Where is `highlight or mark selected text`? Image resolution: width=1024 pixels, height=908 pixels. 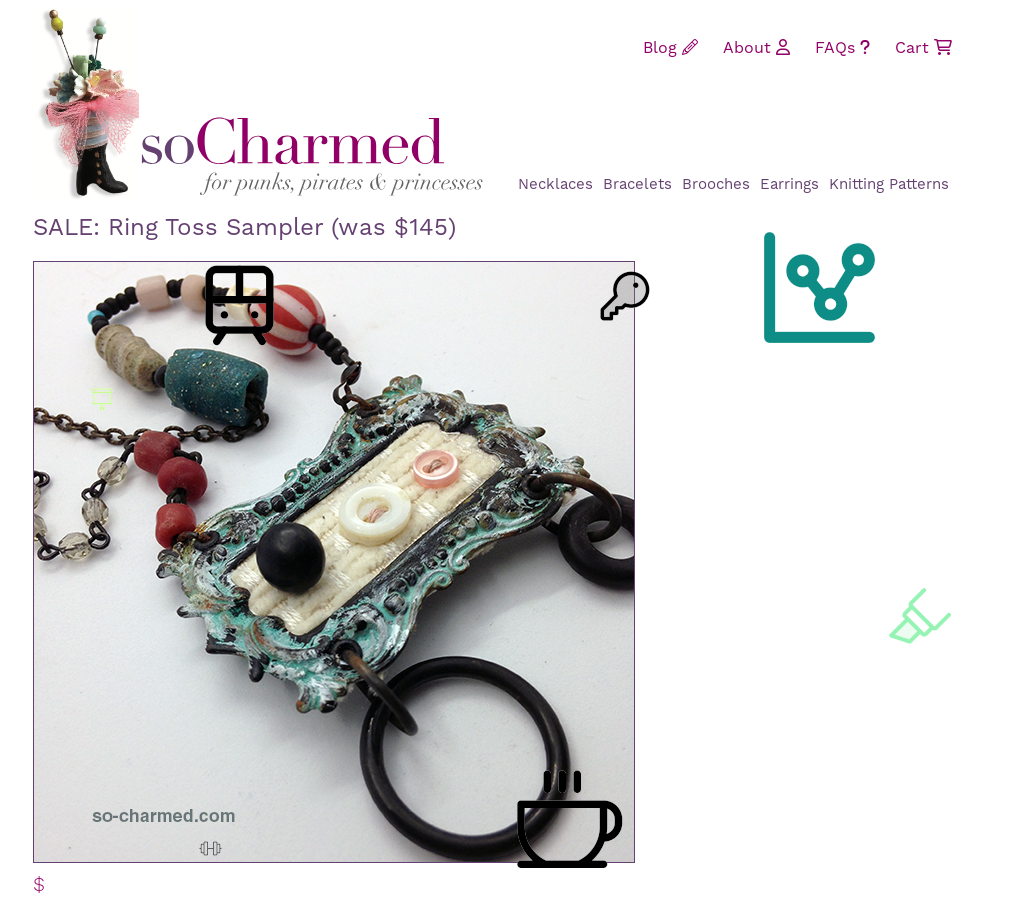
highlight or mark selected text is located at coordinates (918, 619).